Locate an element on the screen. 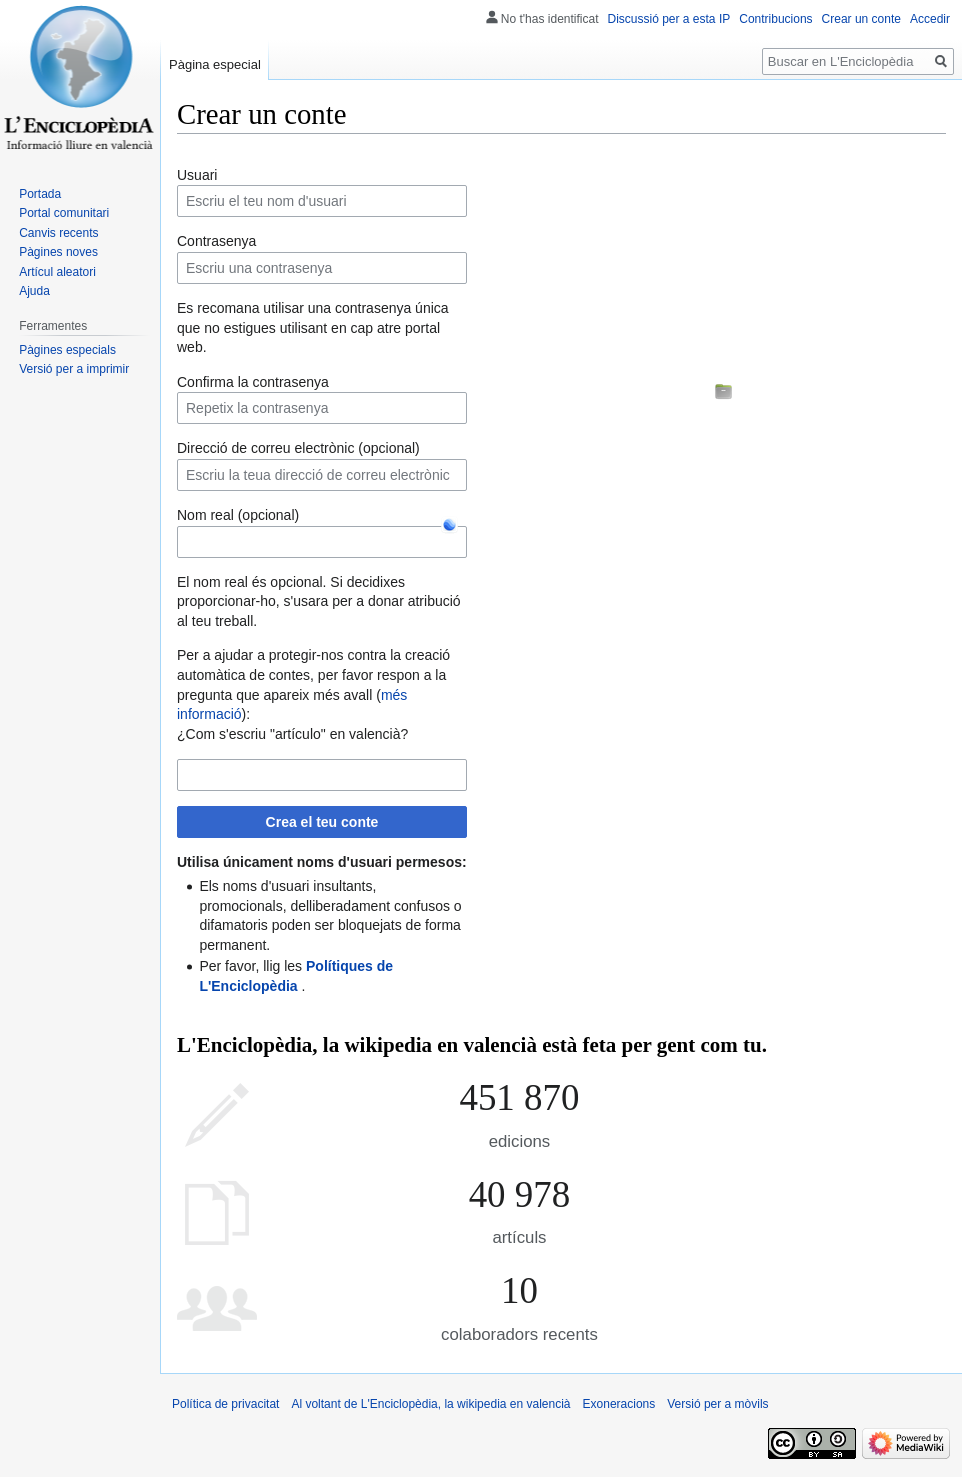  open google earth app is located at coordinates (449, 524).